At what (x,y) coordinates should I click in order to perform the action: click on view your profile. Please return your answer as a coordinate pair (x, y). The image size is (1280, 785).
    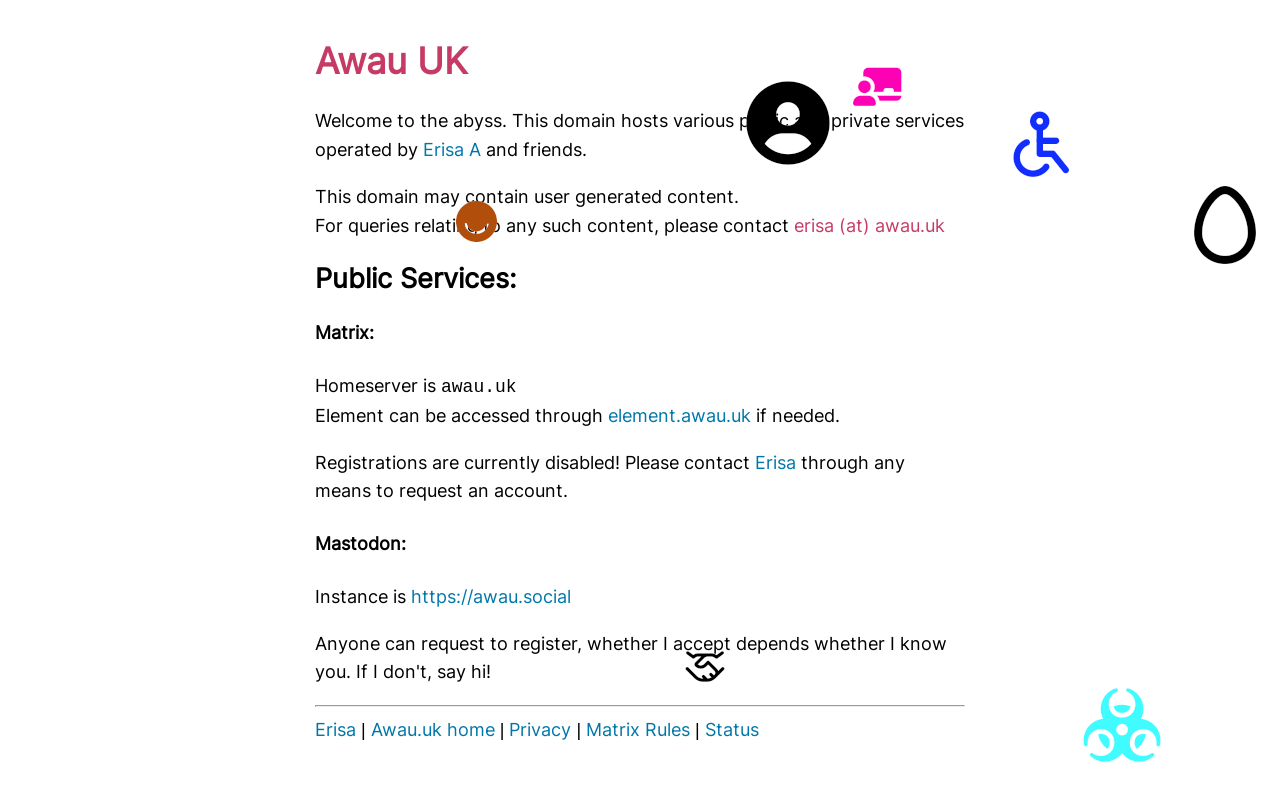
    Looking at the image, I should click on (788, 123).